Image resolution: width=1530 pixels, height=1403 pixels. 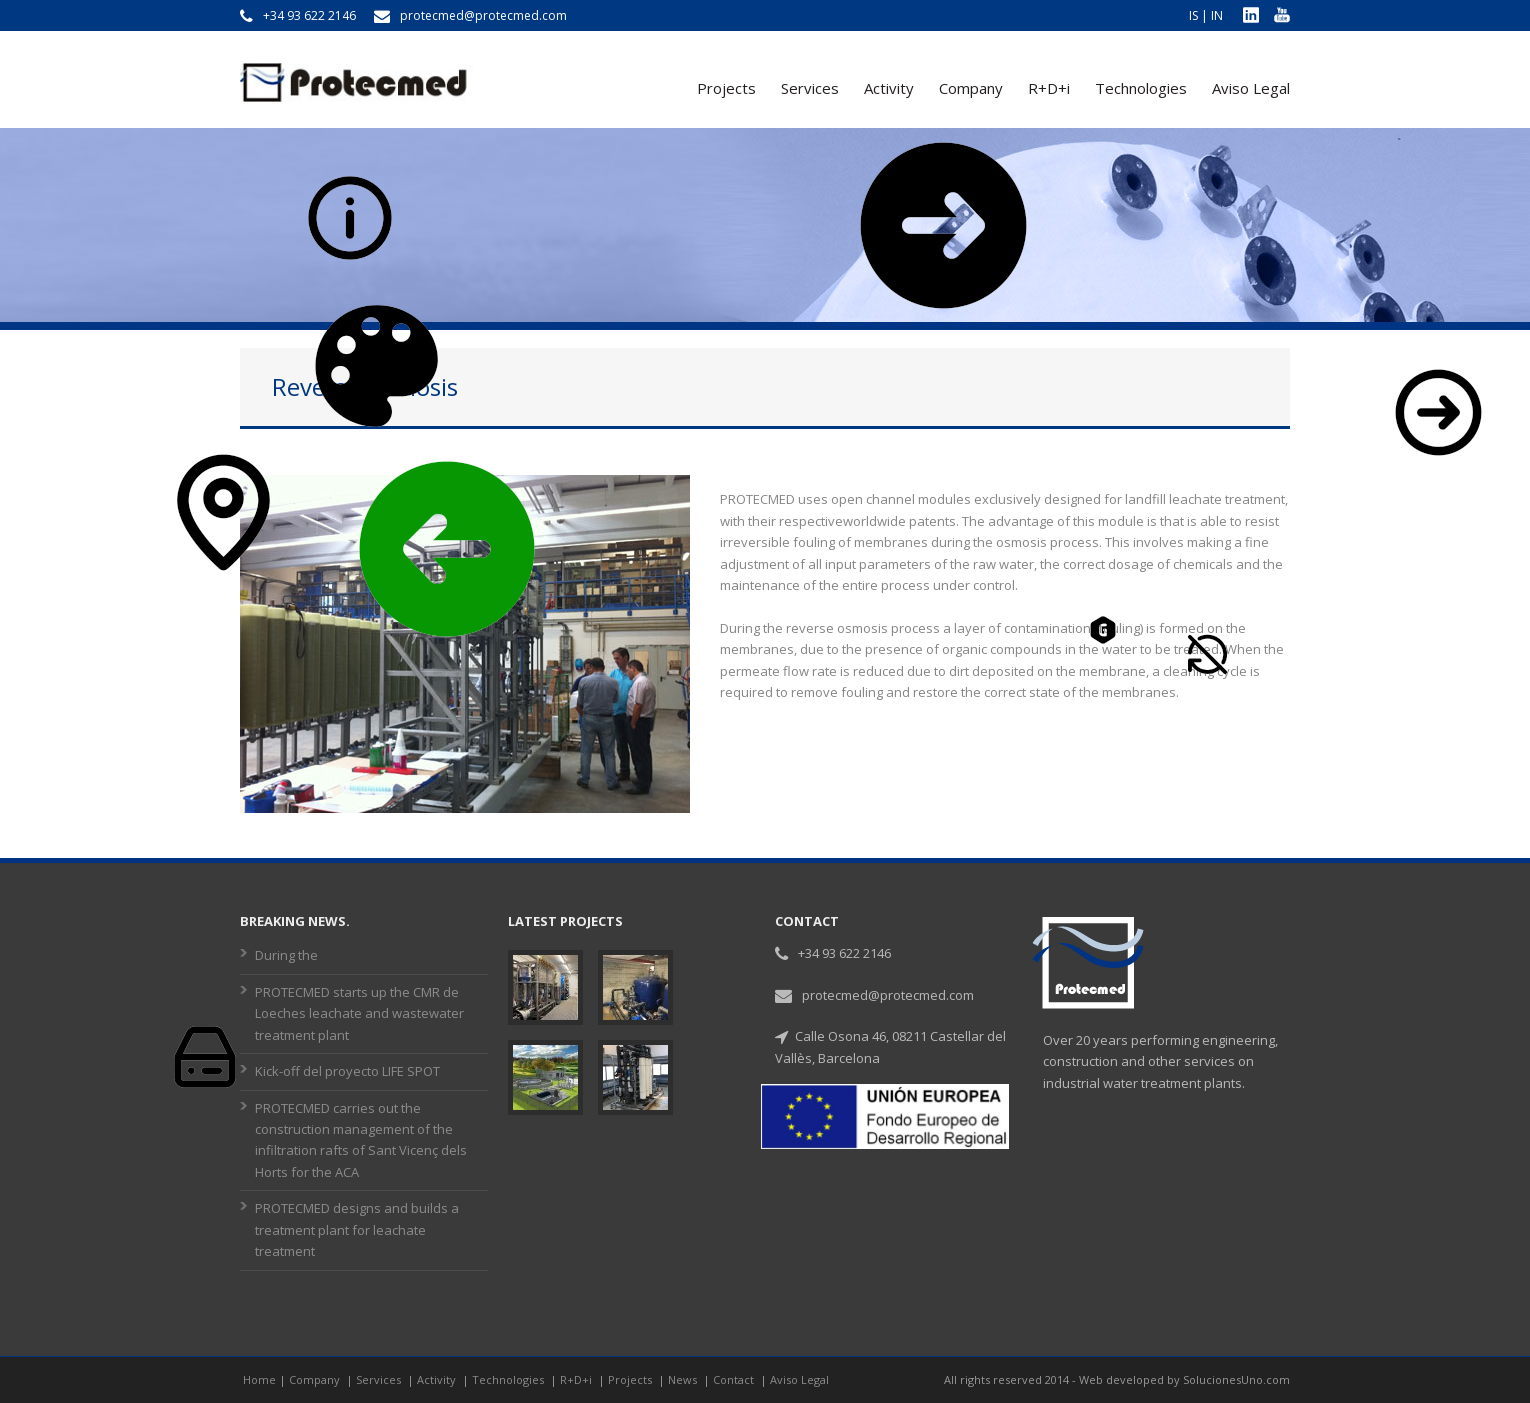 I want to click on view more information, so click(x=350, y=218).